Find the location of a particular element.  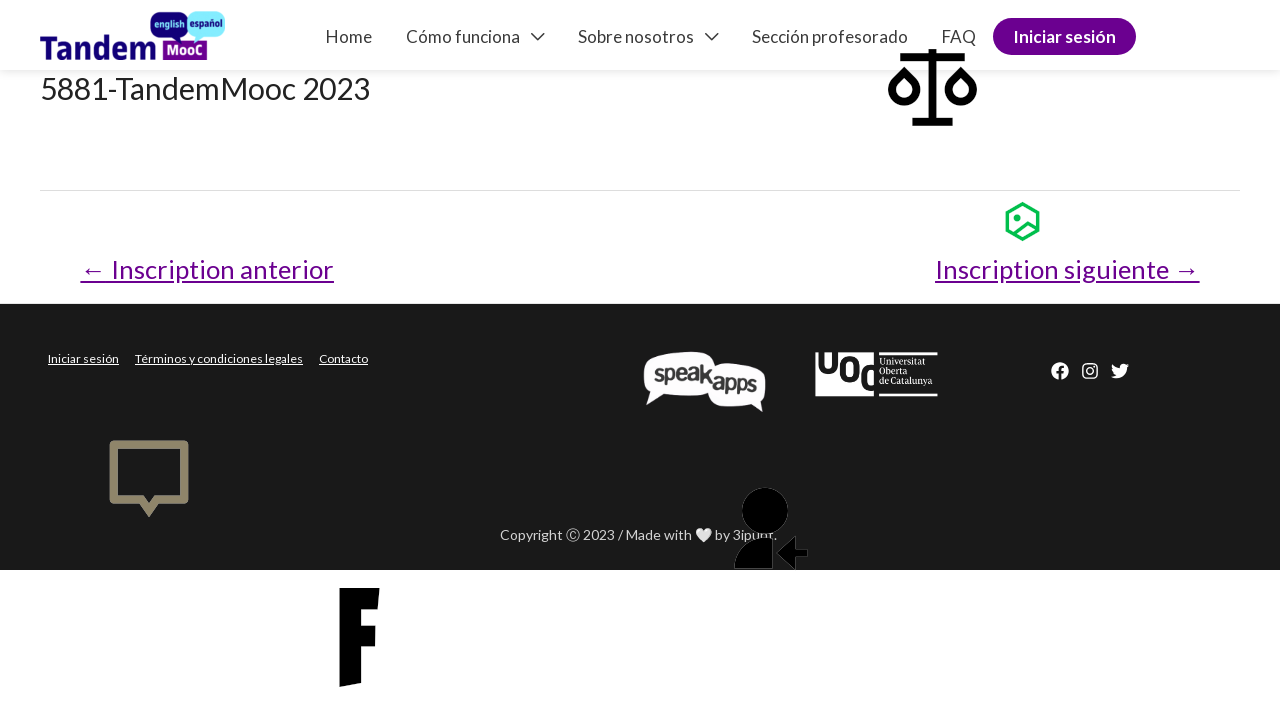

view NFT collection or digital assets is located at coordinates (1022, 221).